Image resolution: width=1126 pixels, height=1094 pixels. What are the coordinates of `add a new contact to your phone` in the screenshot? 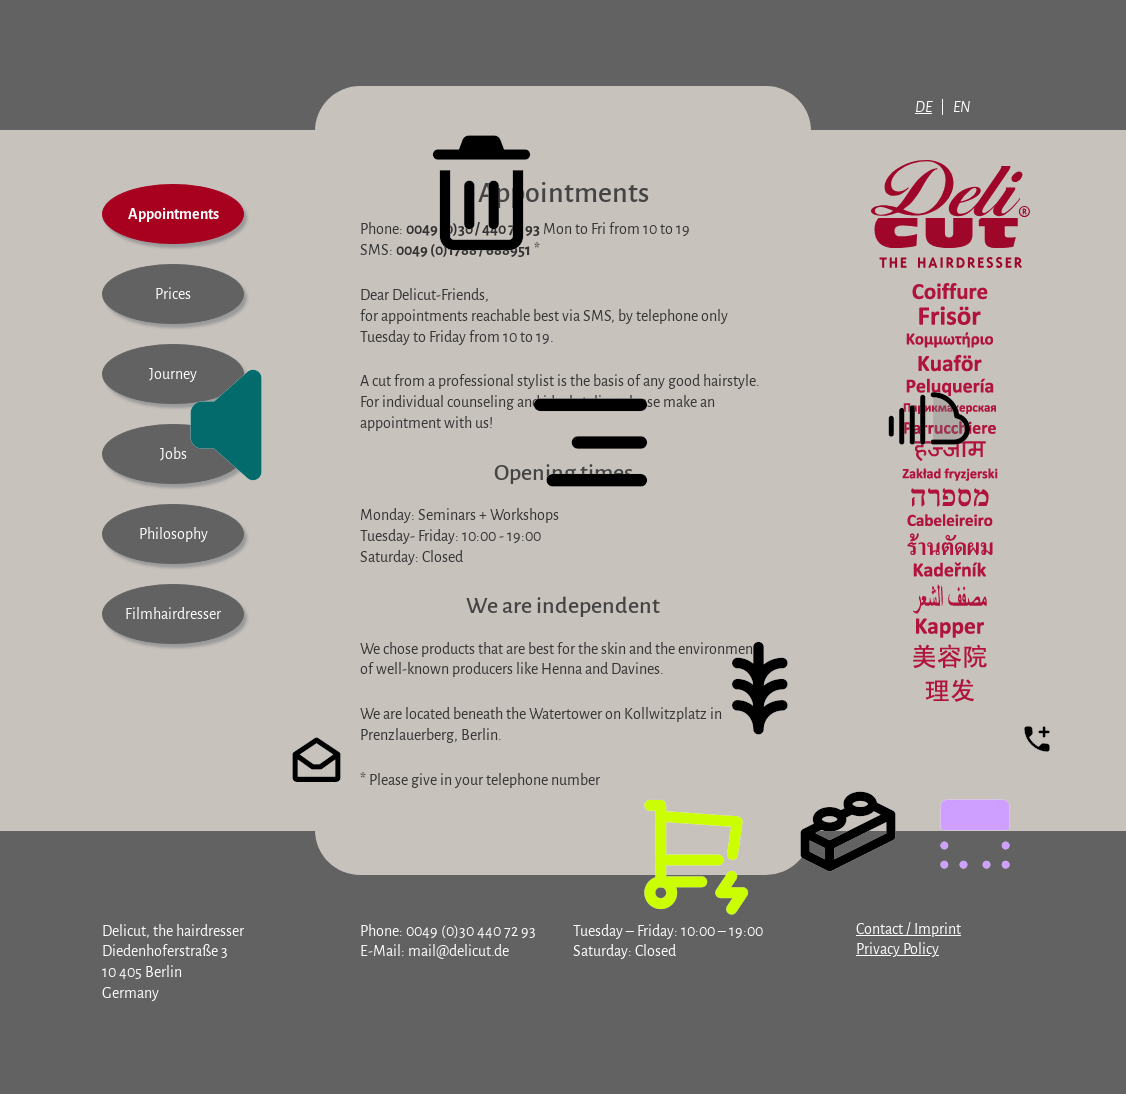 It's located at (1037, 739).